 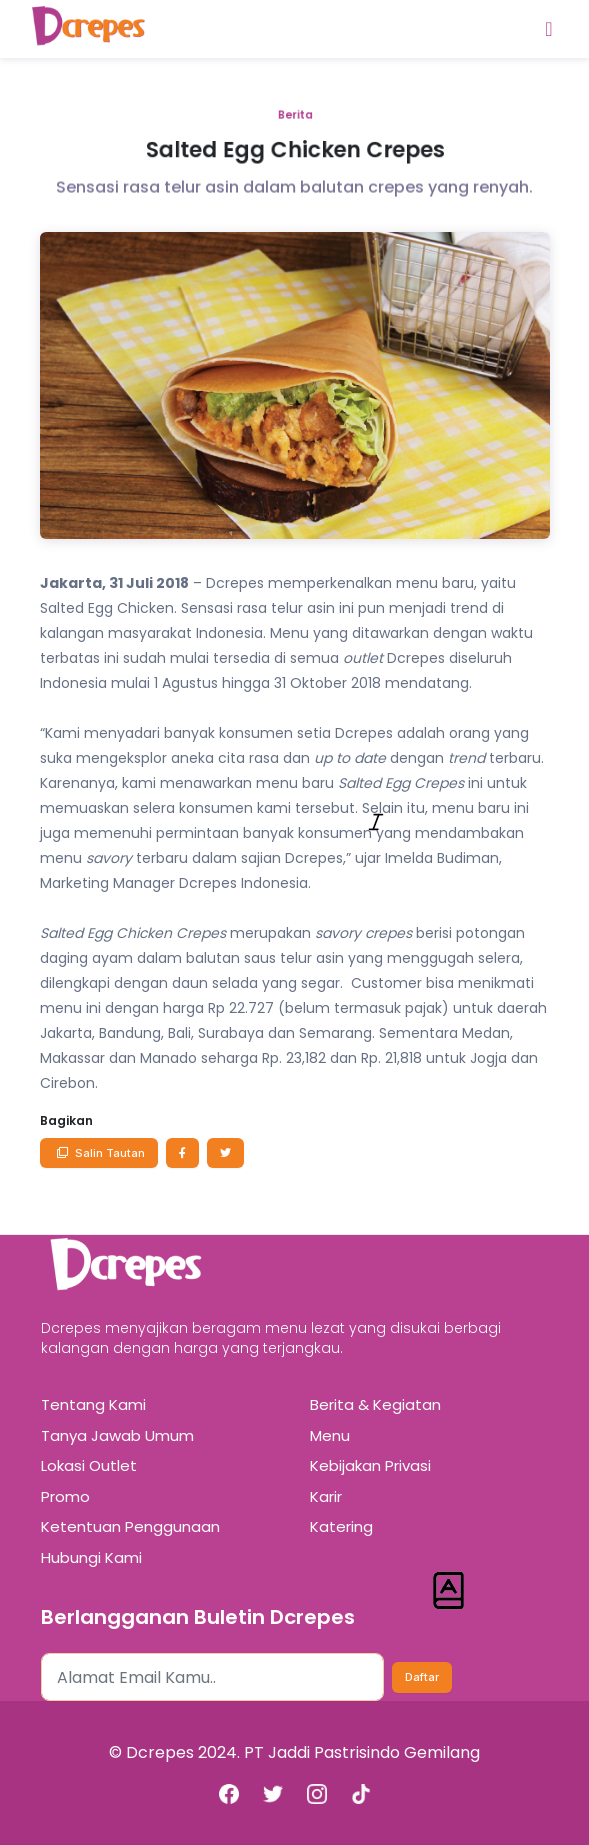 What do you see at coordinates (376, 822) in the screenshot?
I see `apply italic formatting to selected text` at bounding box center [376, 822].